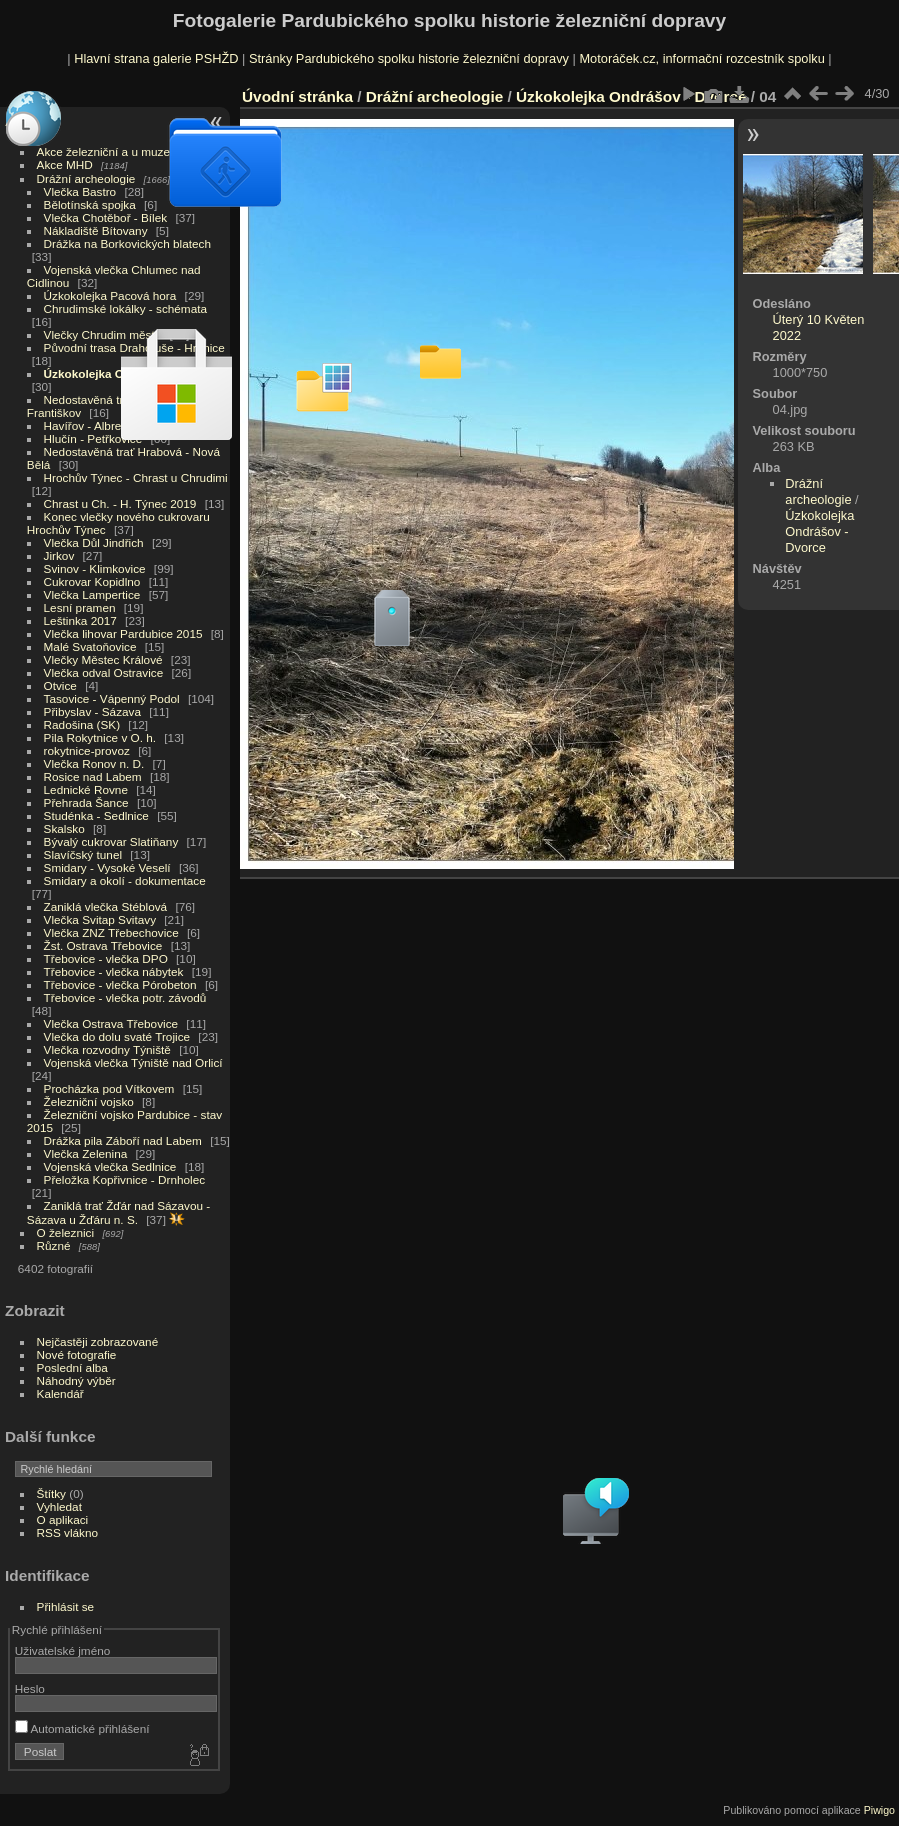 The height and width of the screenshot is (1826, 899). Describe the element at coordinates (596, 1511) in the screenshot. I see `open the narrator accessibility app` at that location.